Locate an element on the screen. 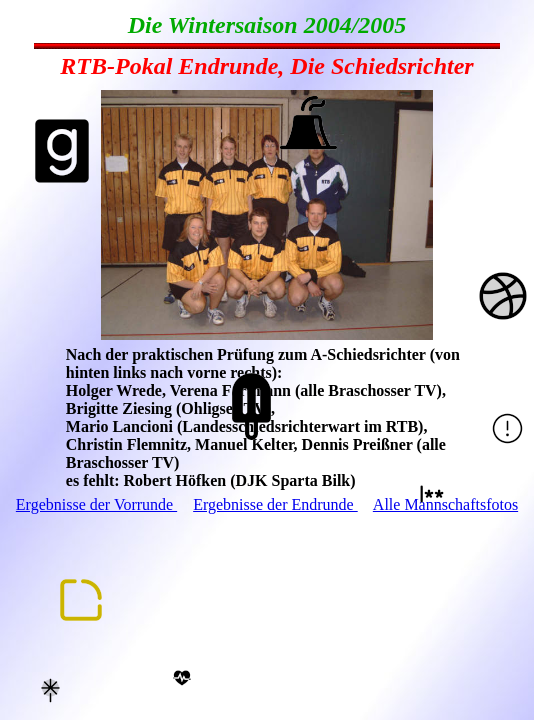 This screenshot has width=534, height=720. visit dribbble profile or portfolio is located at coordinates (503, 296).